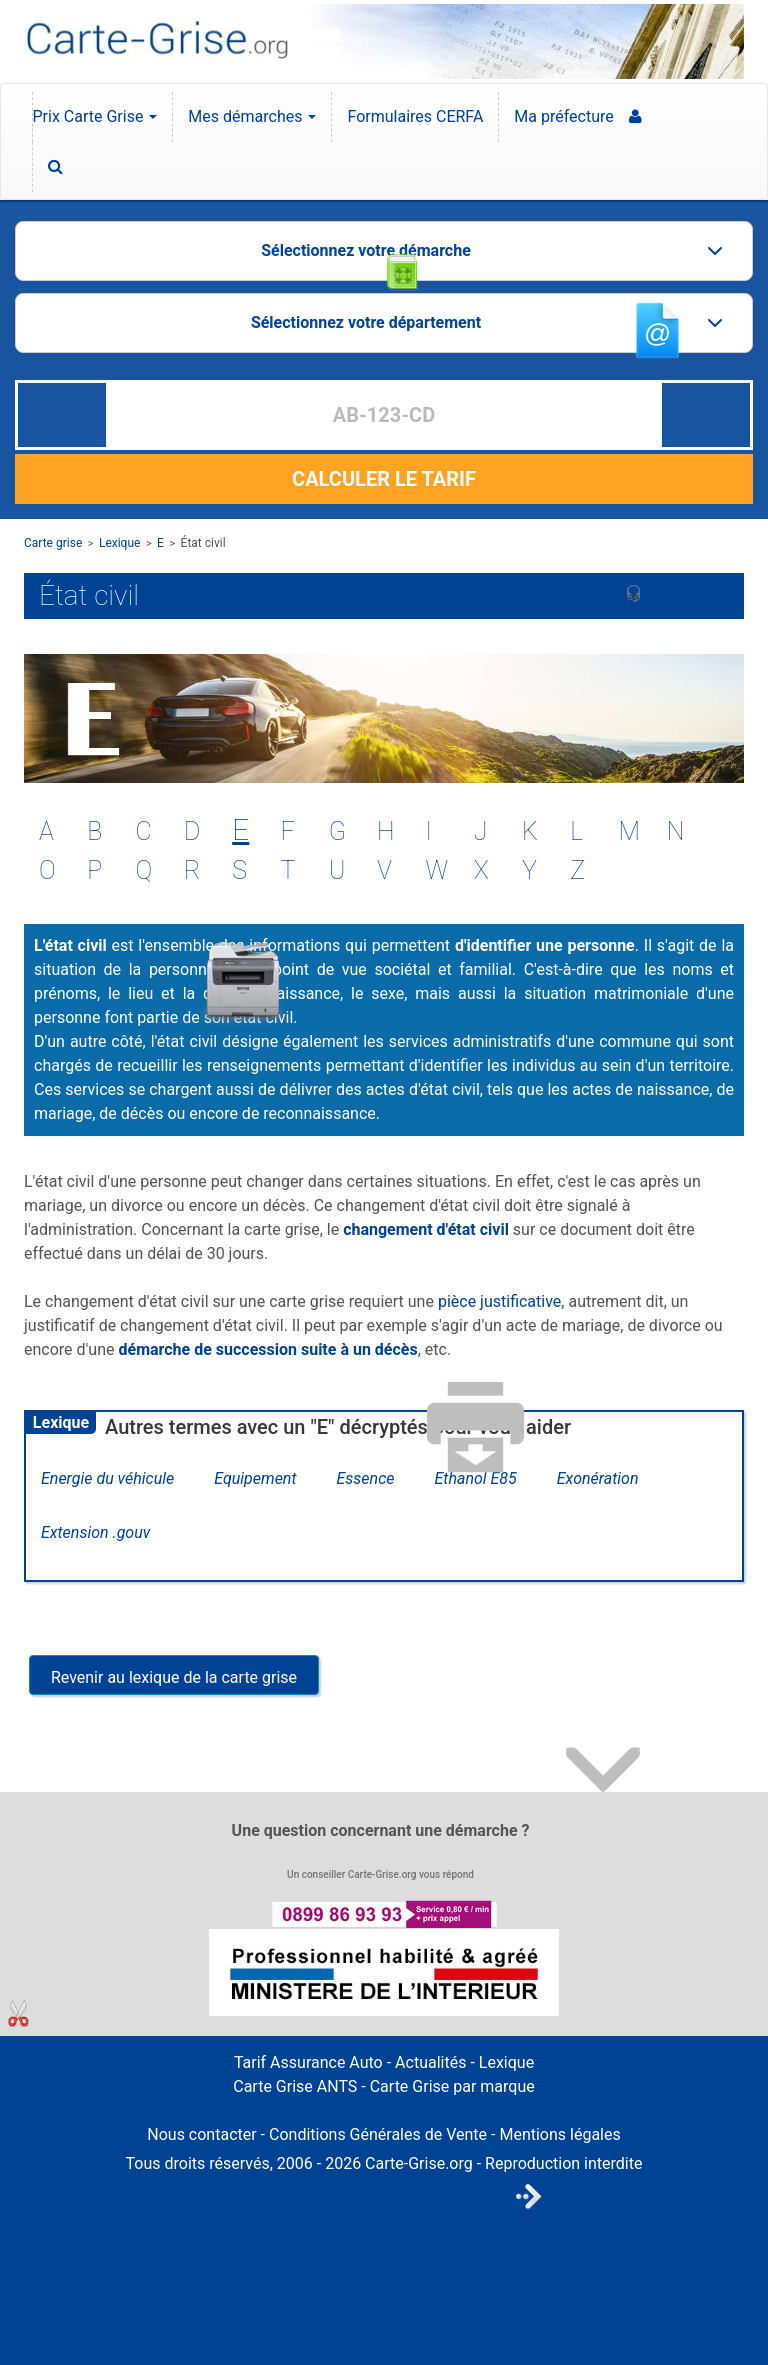 Image resolution: width=768 pixels, height=2365 pixels. What do you see at coordinates (528, 2196) in the screenshot?
I see `navigate to the next item or page` at bounding box center [528, 2196].